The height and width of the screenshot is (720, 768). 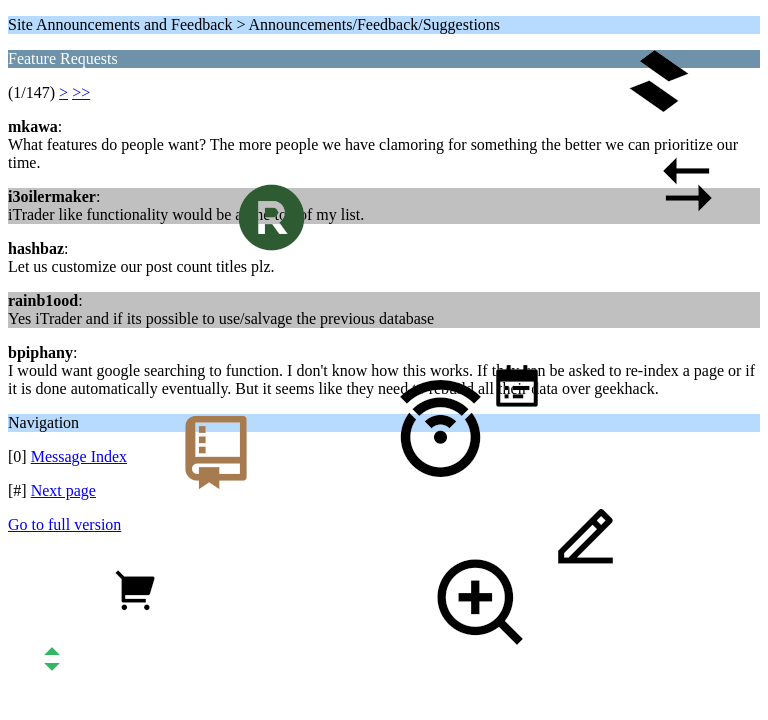 I want to click on OpenWrt router firmware logo, so click(x=440, y=428).